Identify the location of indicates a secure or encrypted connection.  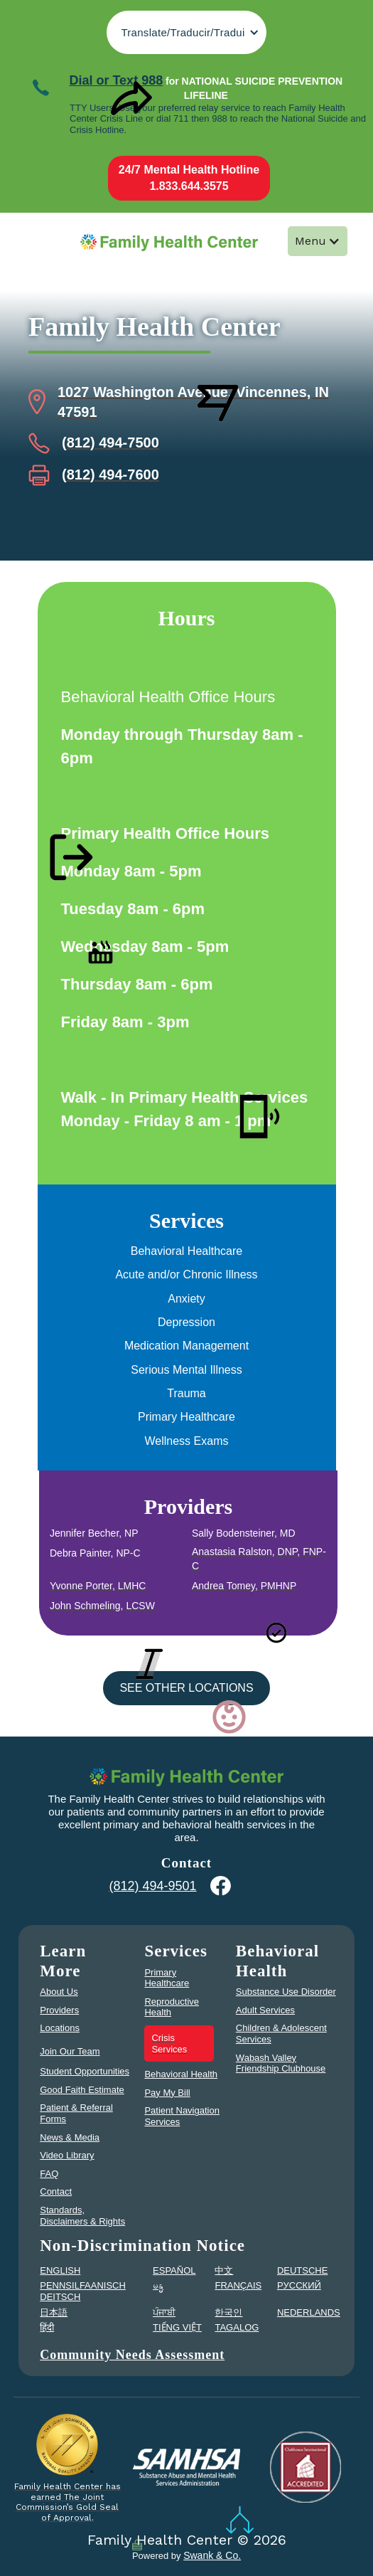
(137, 2545).